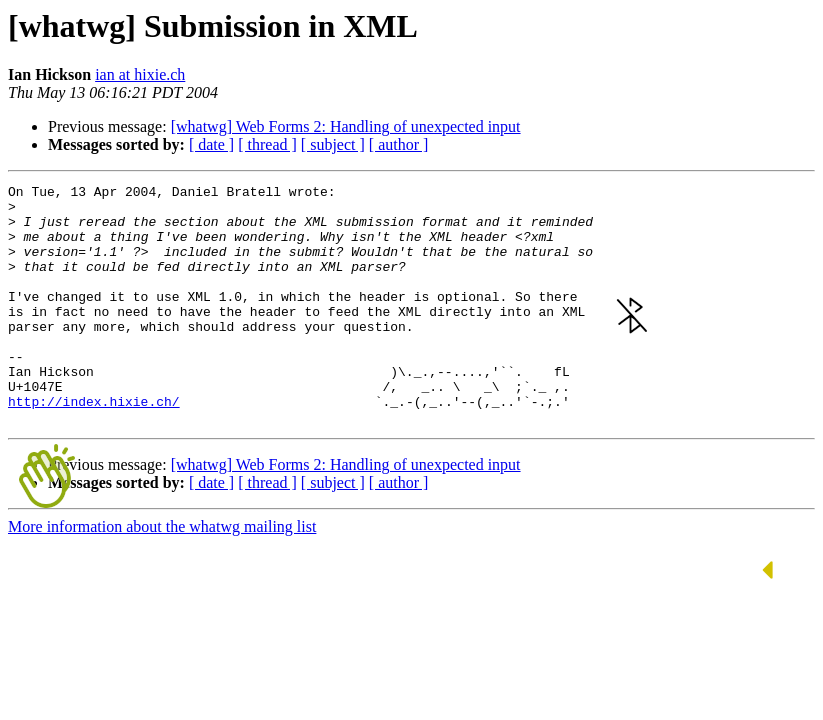  I want to click on give applause or show appreciation, so click(46, 476).